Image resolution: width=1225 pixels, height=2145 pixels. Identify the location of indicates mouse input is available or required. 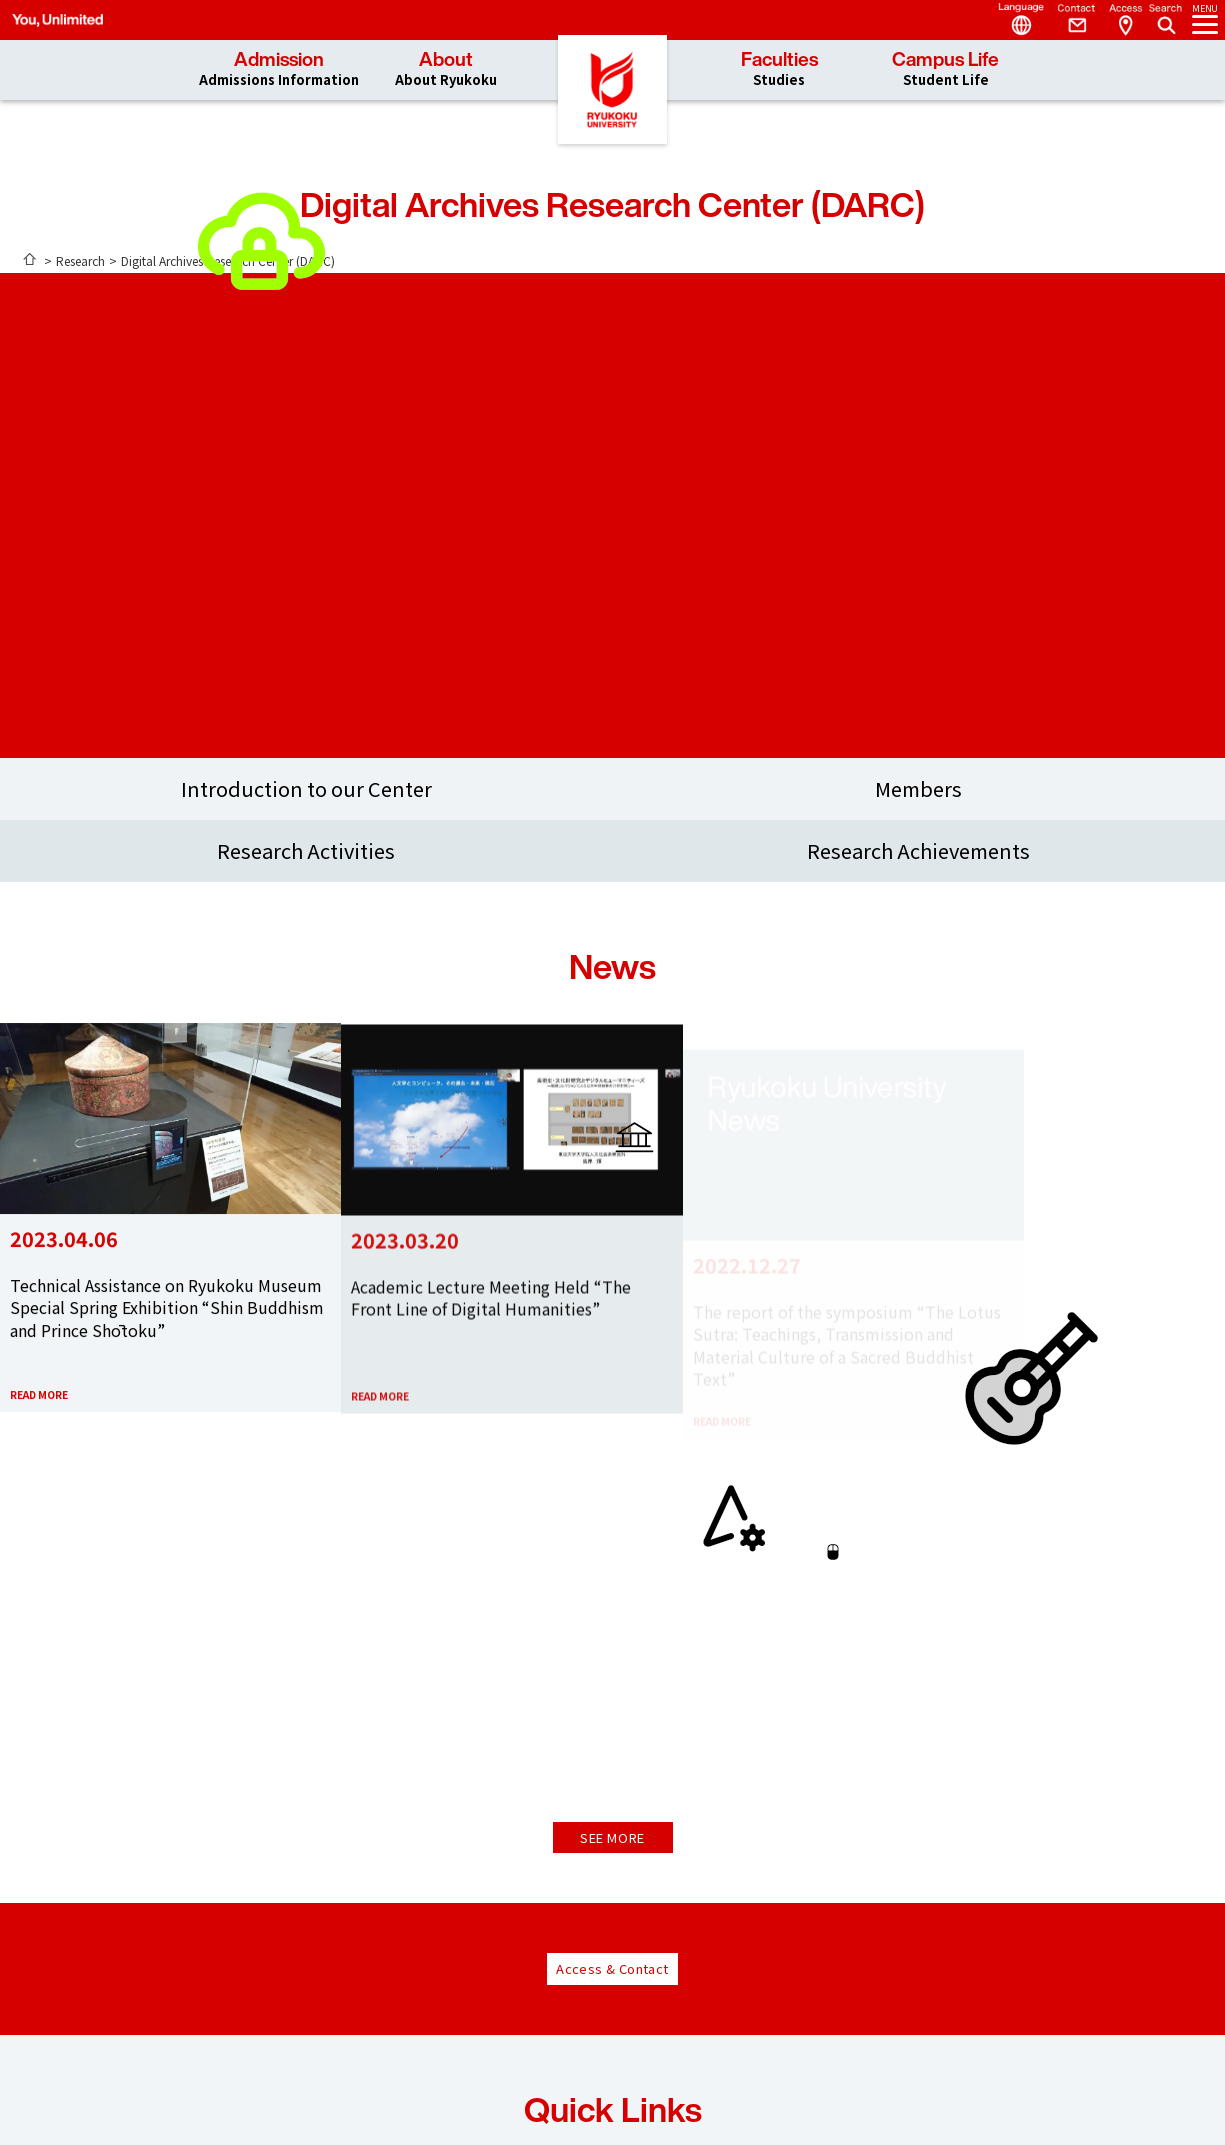
(833, 1552).